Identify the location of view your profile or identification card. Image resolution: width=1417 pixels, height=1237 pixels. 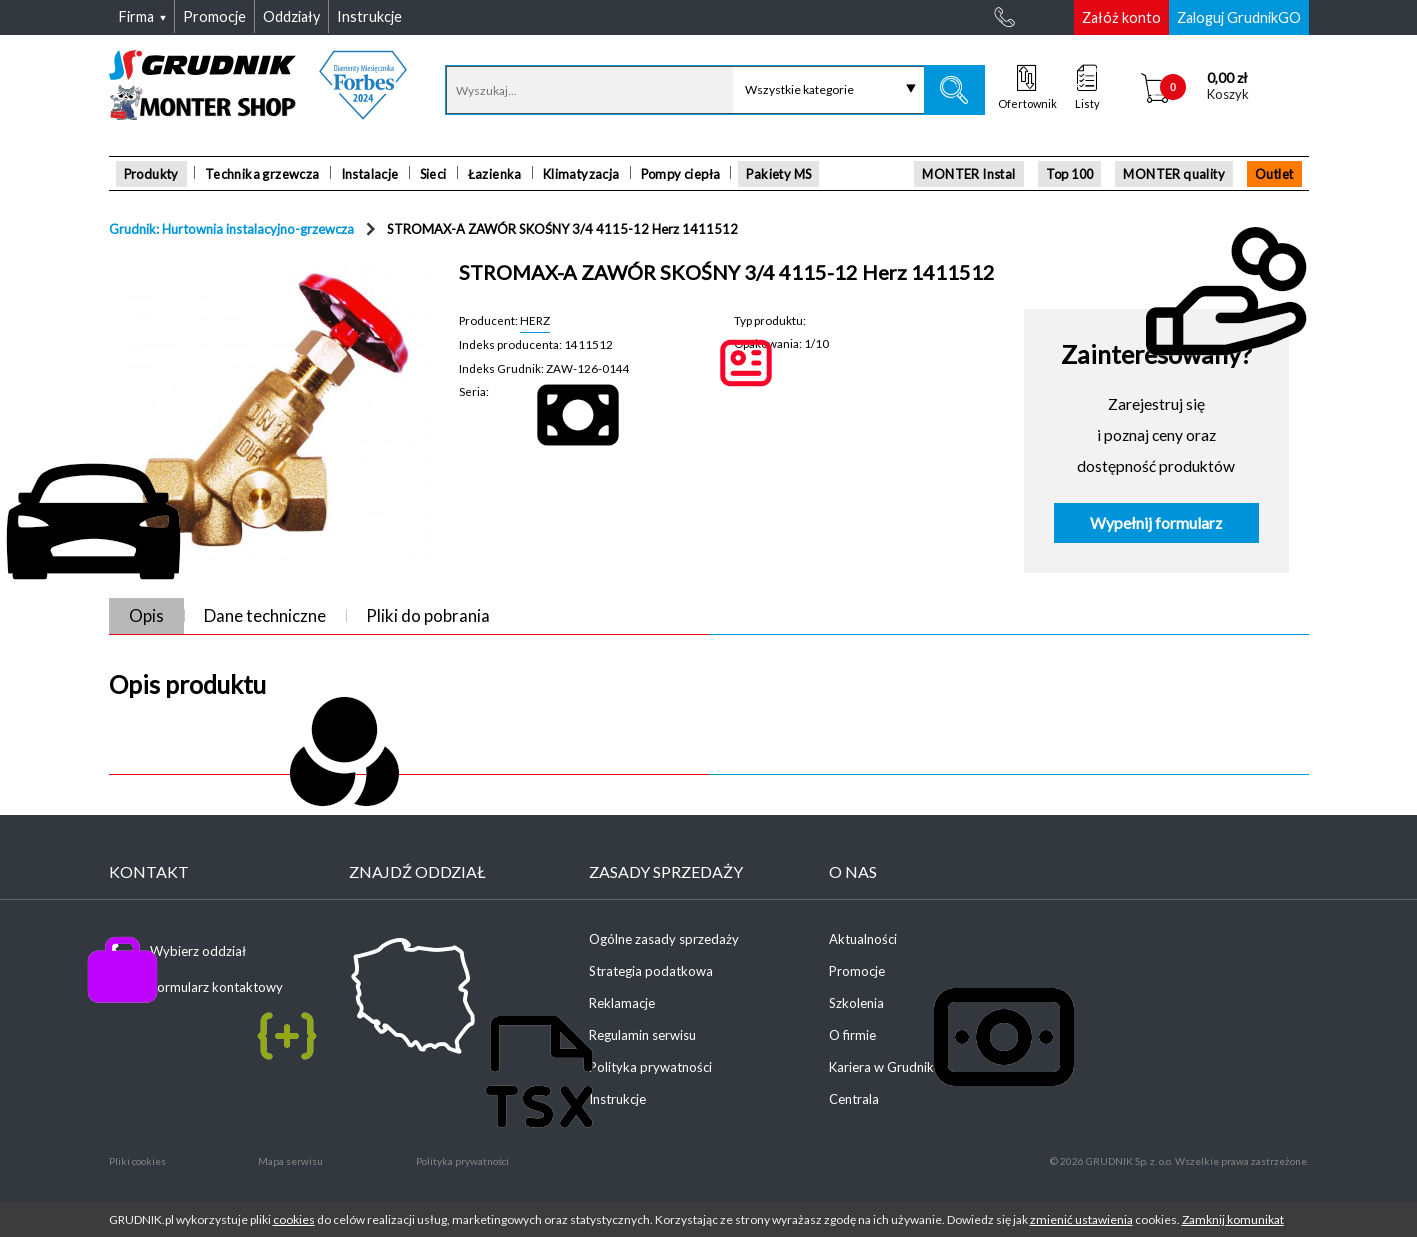
(746, 363).